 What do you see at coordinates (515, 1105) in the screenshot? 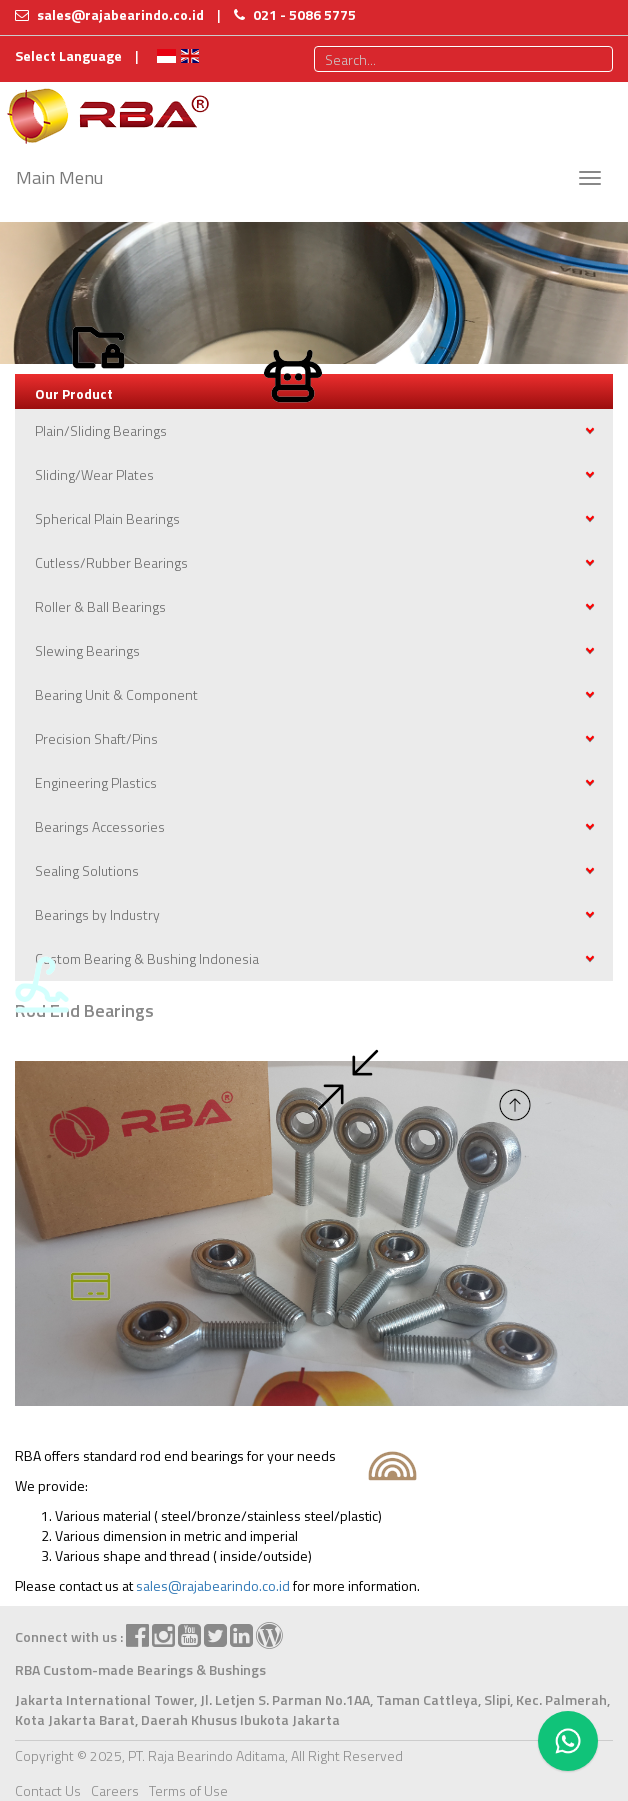
I see `upload a file or content` at bounding box center [515, 1105].